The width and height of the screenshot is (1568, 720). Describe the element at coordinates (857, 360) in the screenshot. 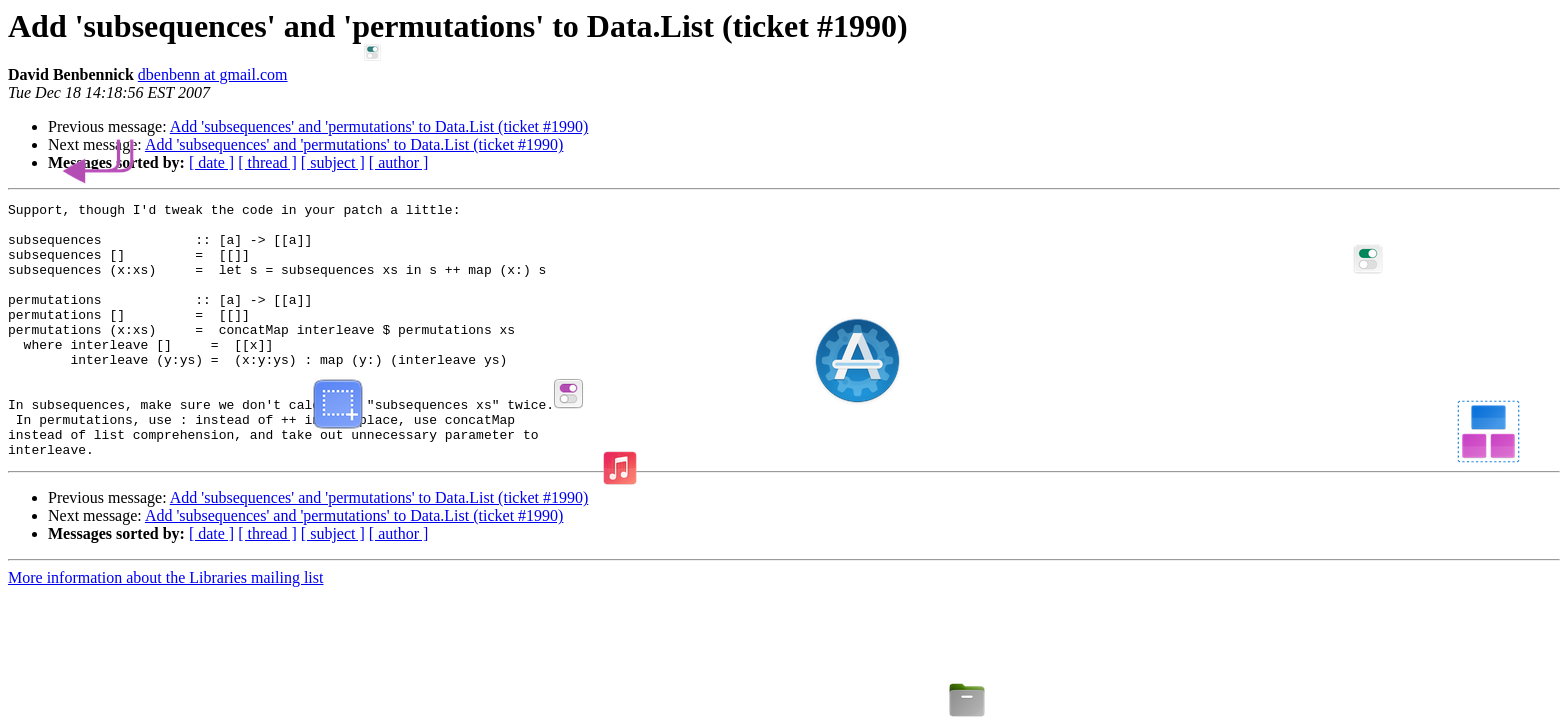

I see `open software properties and driver settings` at that location.